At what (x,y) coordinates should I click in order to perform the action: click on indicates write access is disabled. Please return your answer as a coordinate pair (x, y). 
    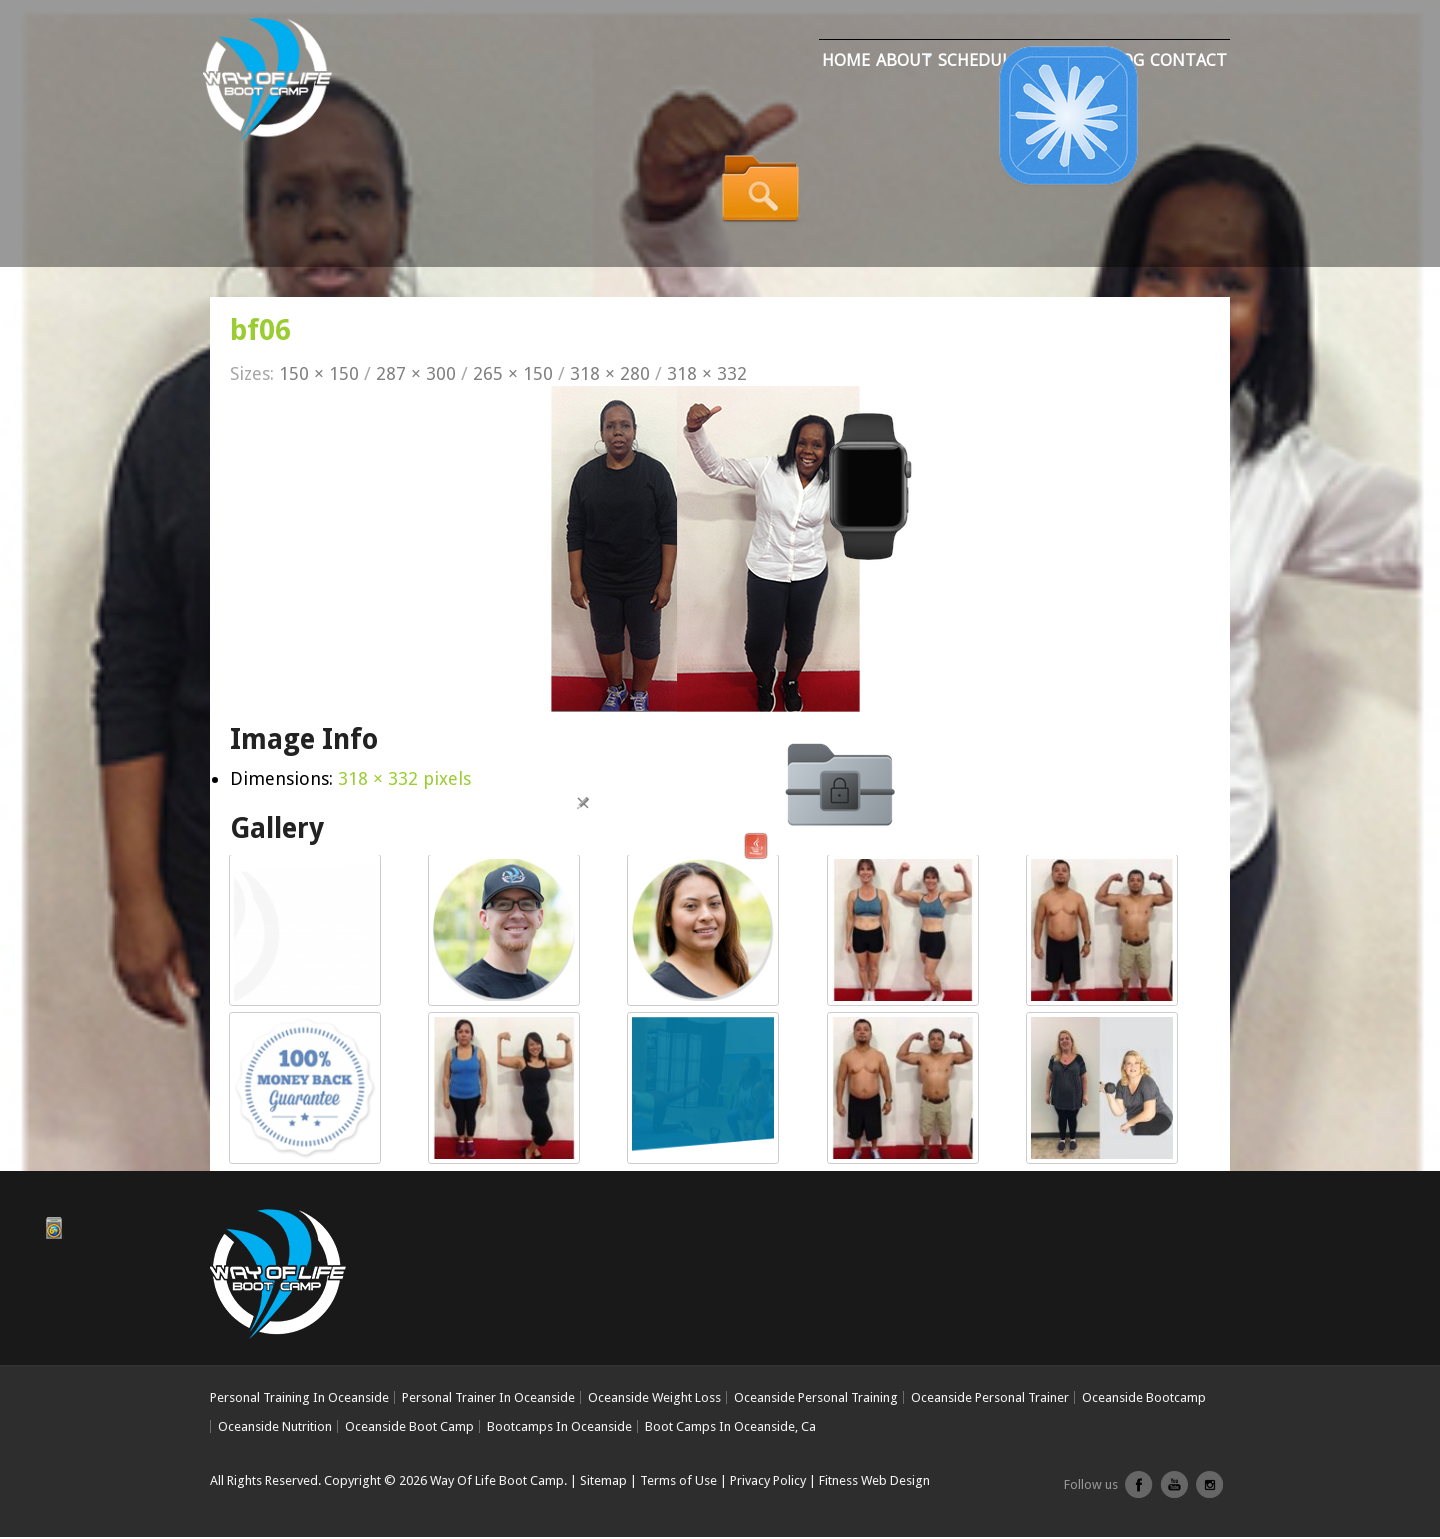
    Looking at the image, I should click on (583, 803).